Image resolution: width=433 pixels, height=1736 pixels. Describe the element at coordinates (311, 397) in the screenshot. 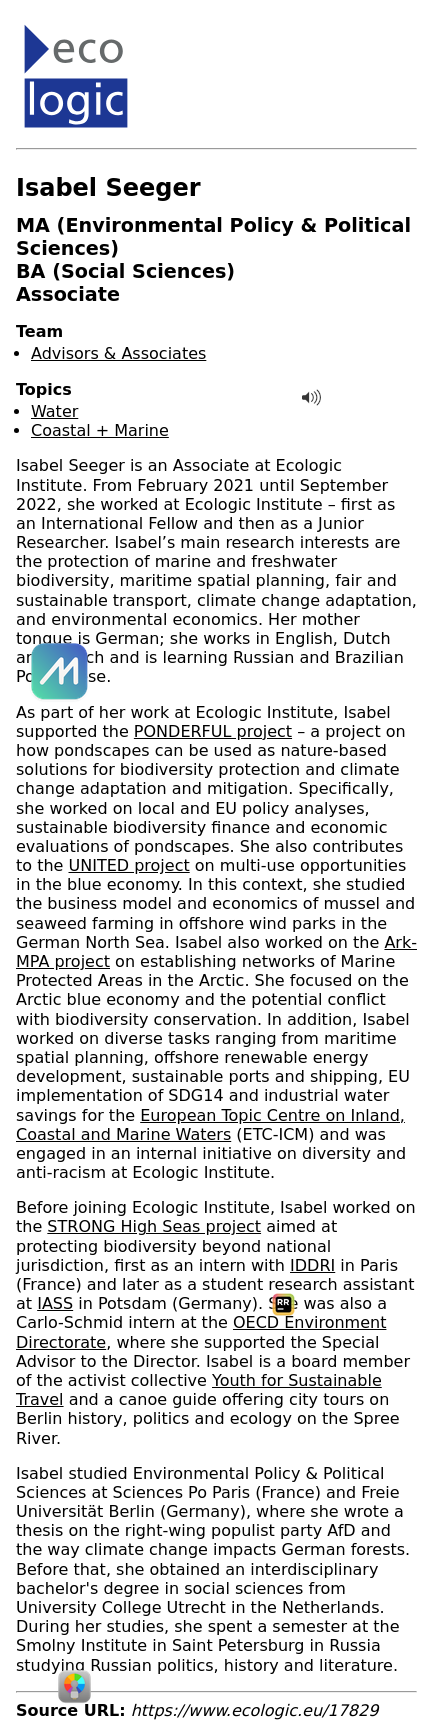

I see `adjust audio volume settings` at that location.